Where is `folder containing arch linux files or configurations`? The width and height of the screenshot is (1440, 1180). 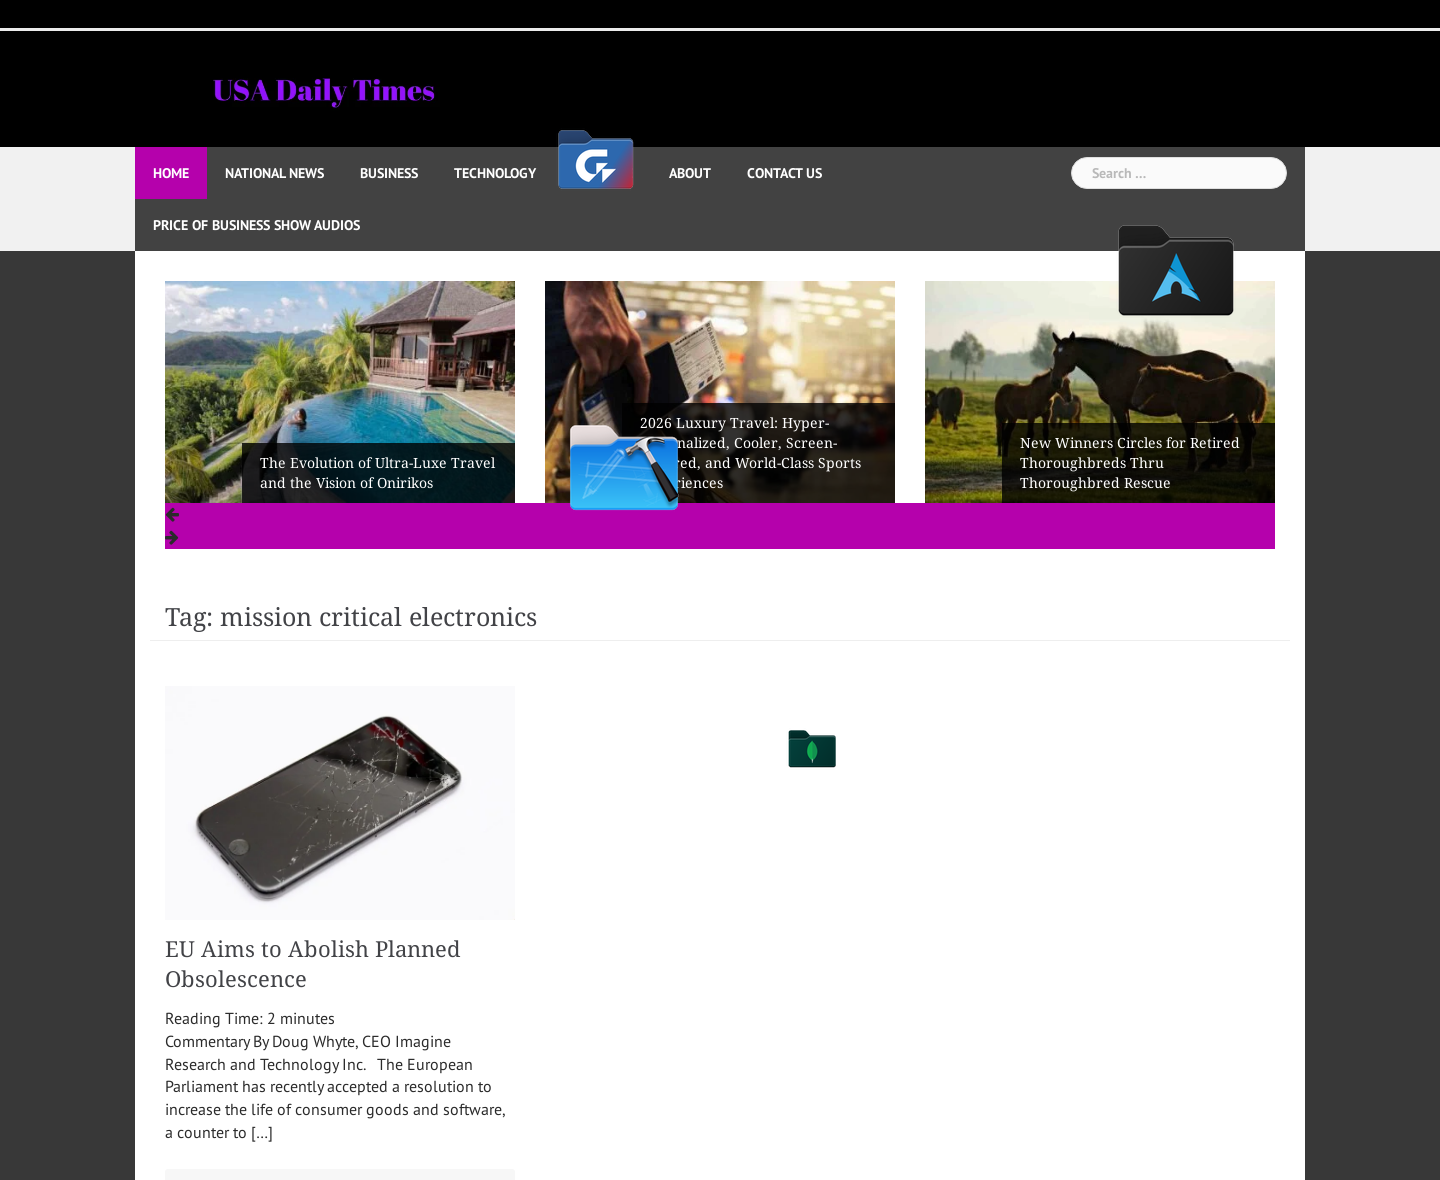 folder containing arch linux files or configurations is located at coordinates (1175, 273).